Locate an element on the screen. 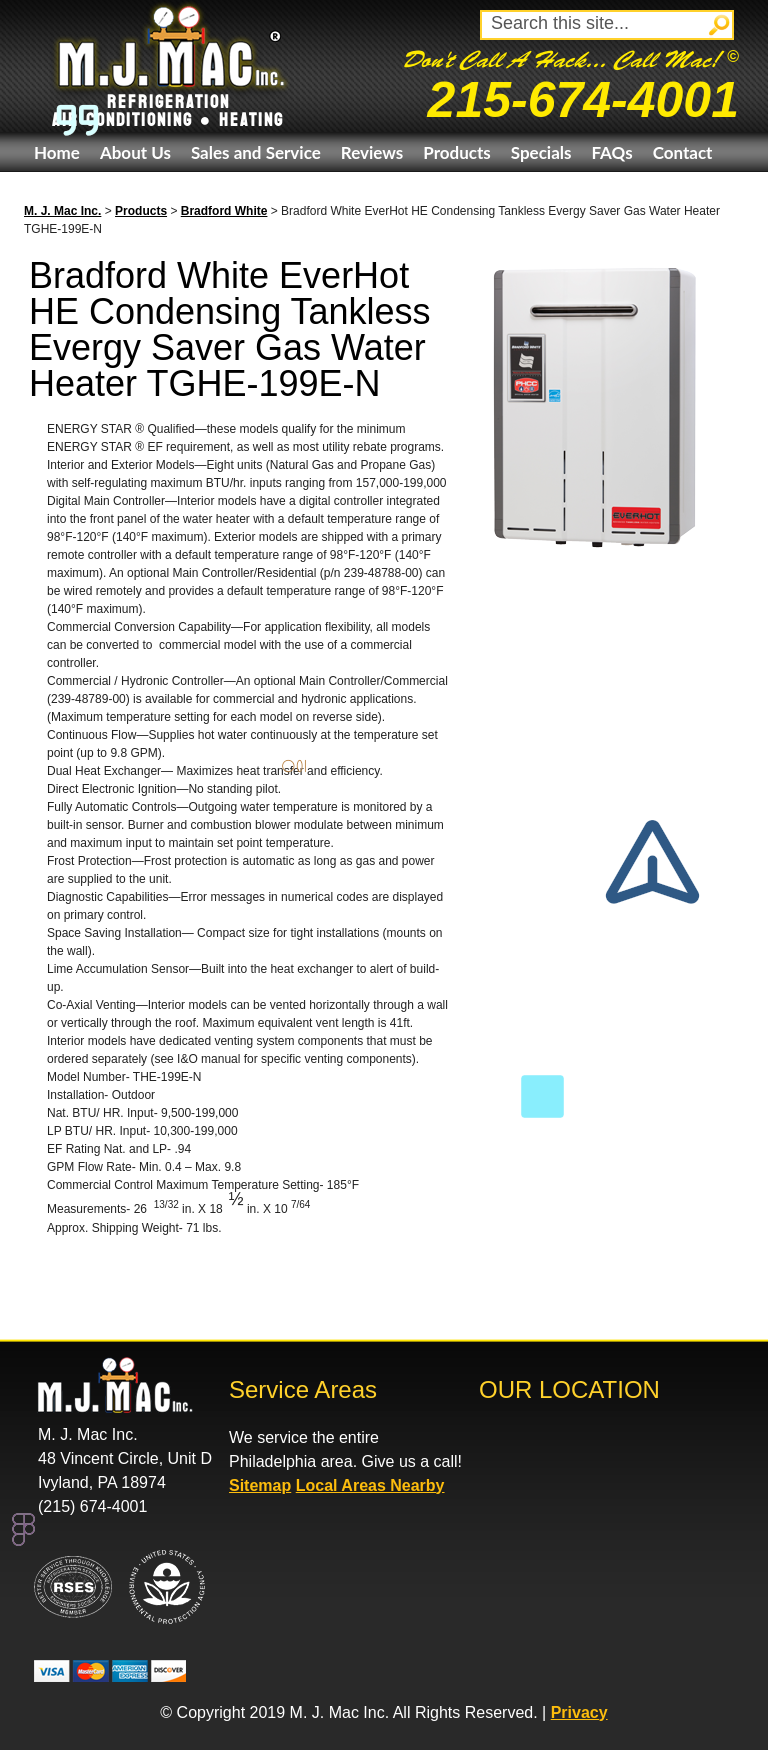  open article on Medium is located at coordinates (294, 766).